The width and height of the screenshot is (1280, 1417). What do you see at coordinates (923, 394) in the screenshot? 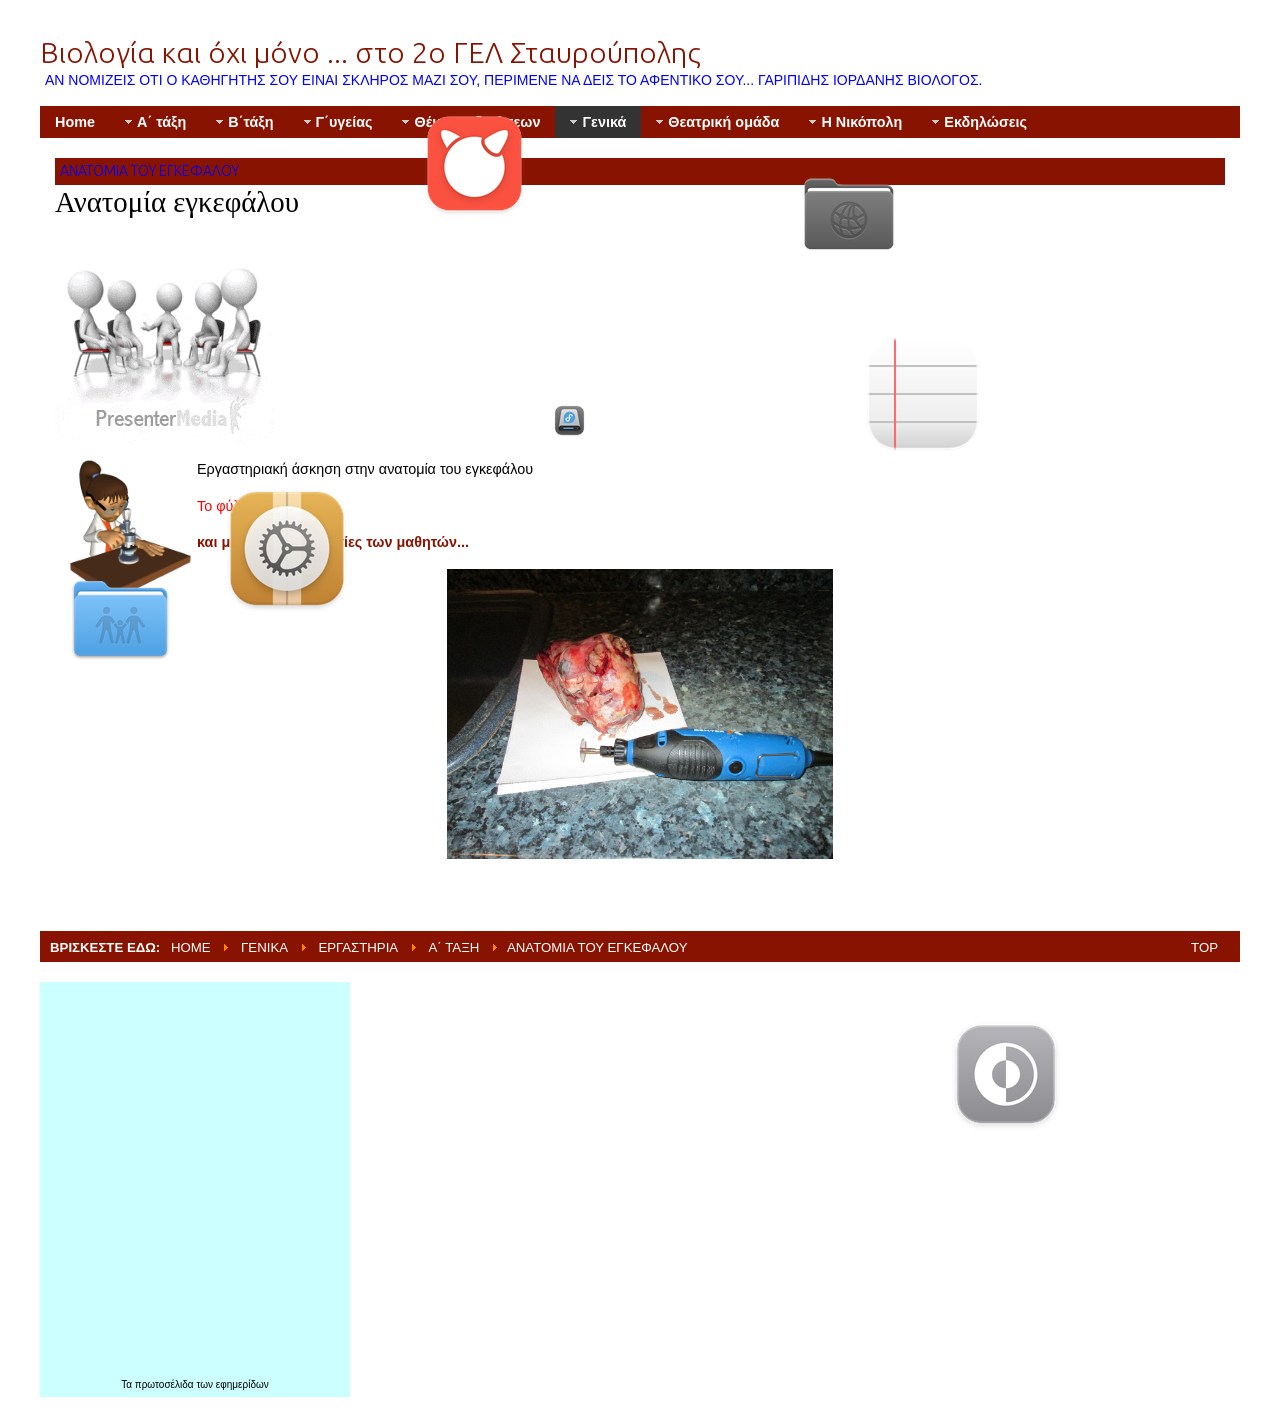
I see `open the text editor app` at bounding box center [923, 394].